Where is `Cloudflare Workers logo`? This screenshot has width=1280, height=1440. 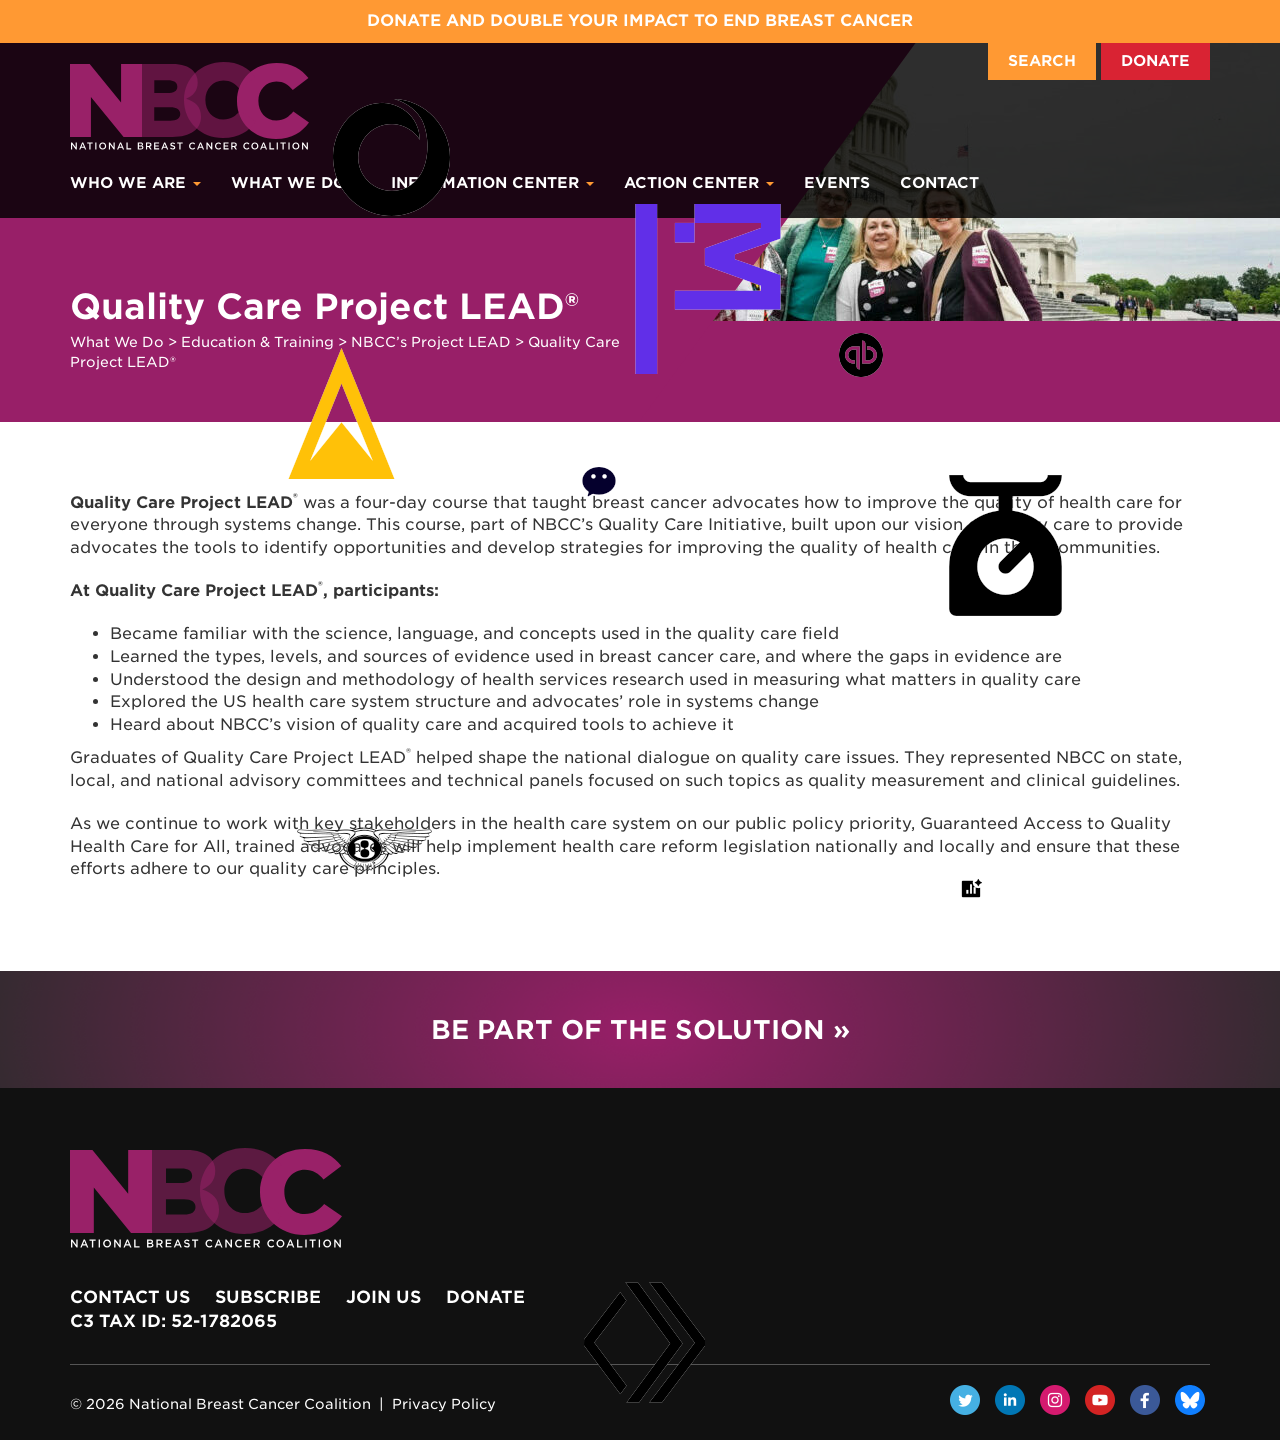
Cloudflare Workers logo is located at coordinates (644, 1342).